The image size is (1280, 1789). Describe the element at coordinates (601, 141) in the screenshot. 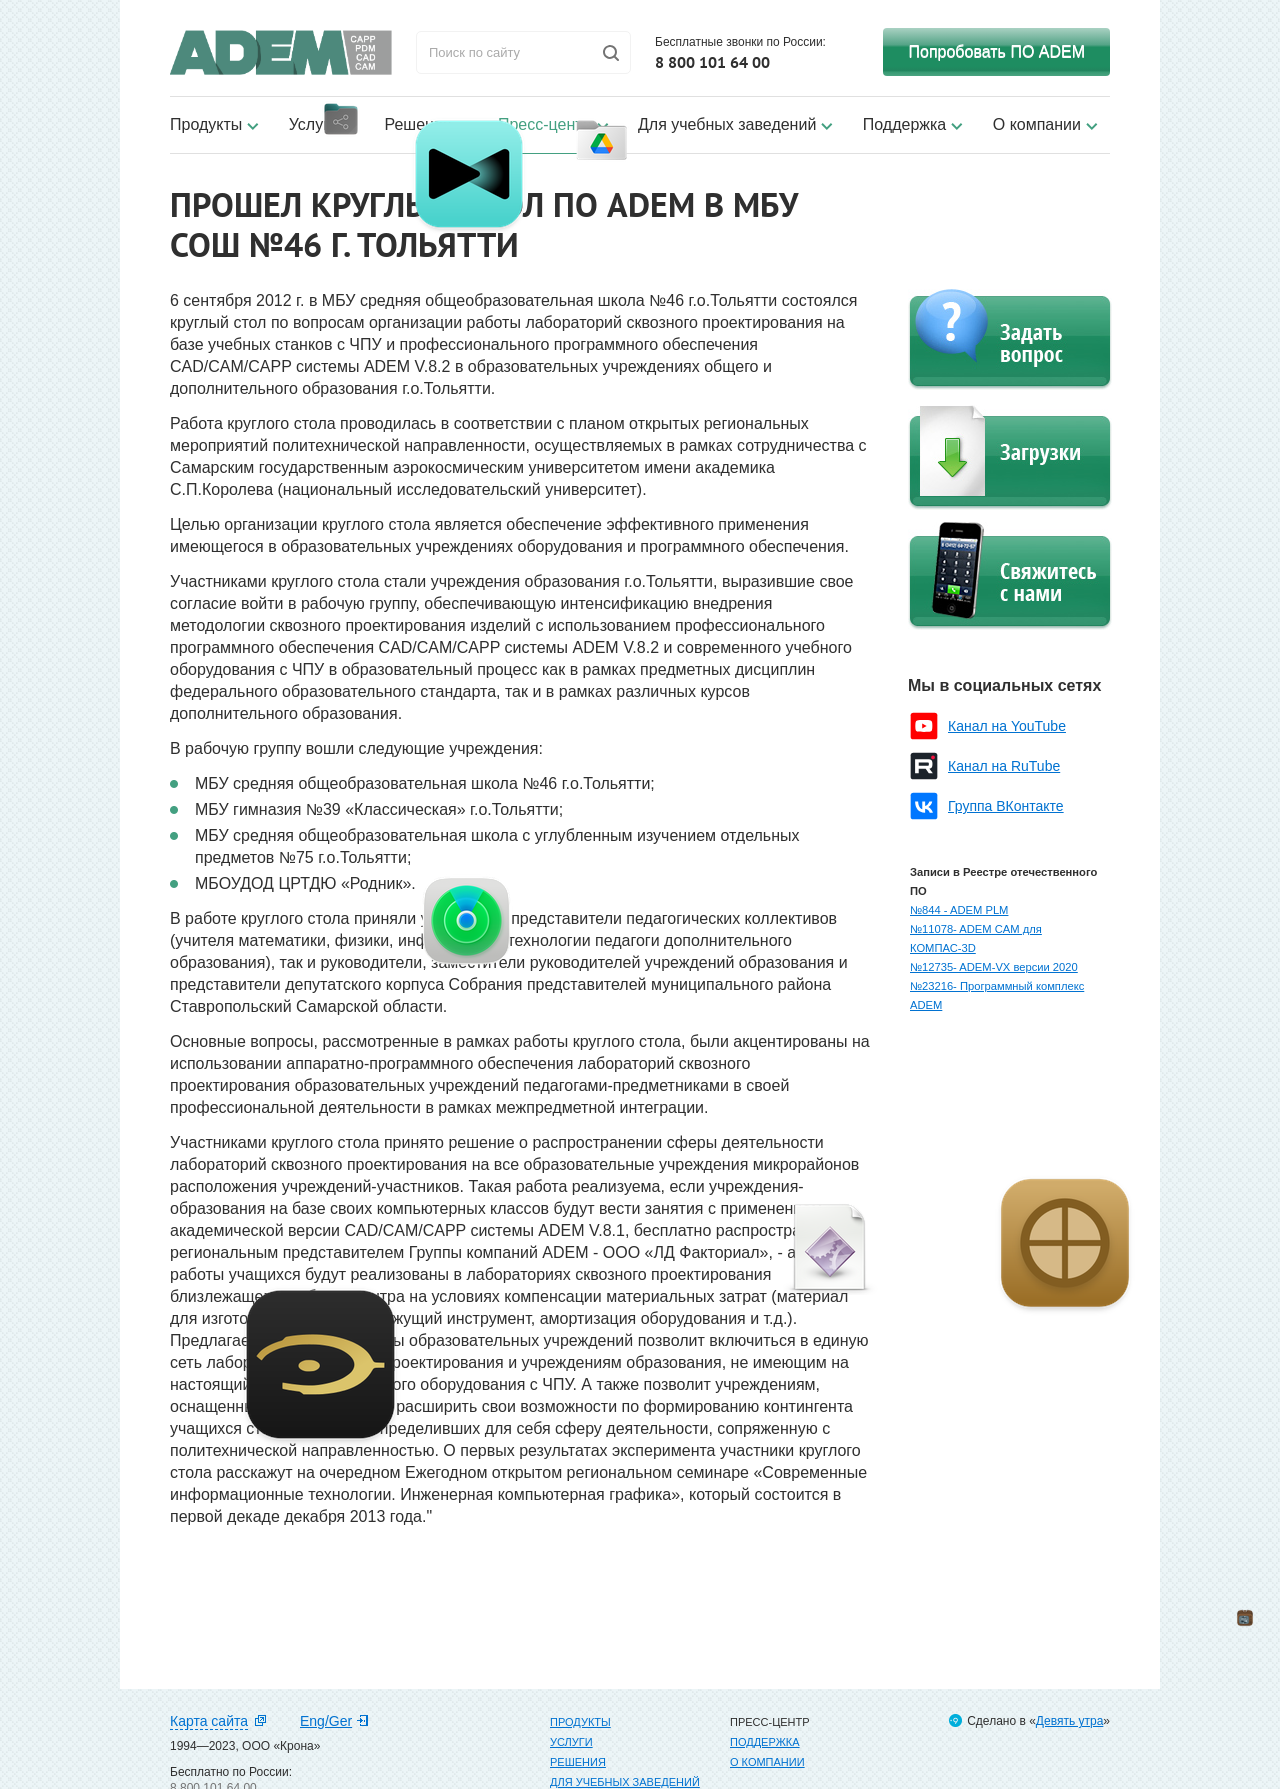

I see `open google drive folder` at that location.